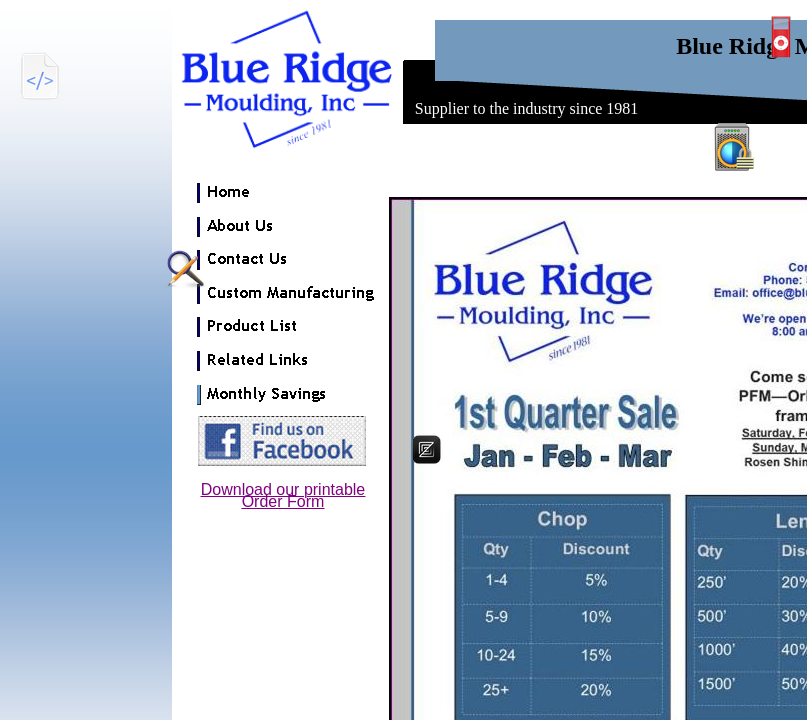 This screenshot has width=807, height=720. What do you see at coordinates (426, 449) in the screenshot?
I see `open zed code editor` at bounding box center [426, 449].